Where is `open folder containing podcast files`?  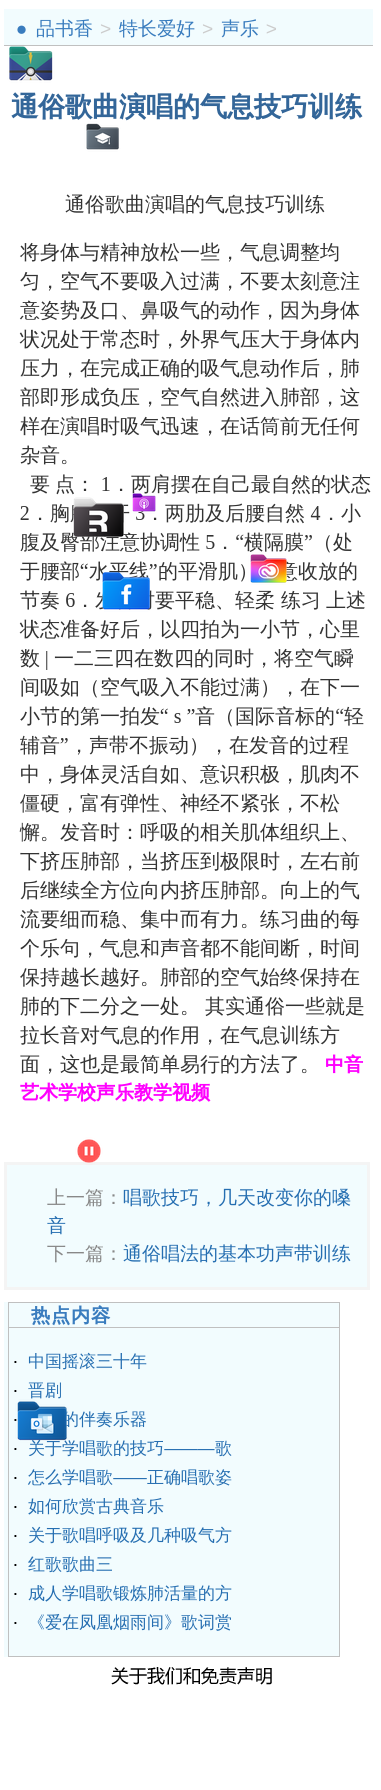
open folder containing podcast files is located at coordinates (144, 503).